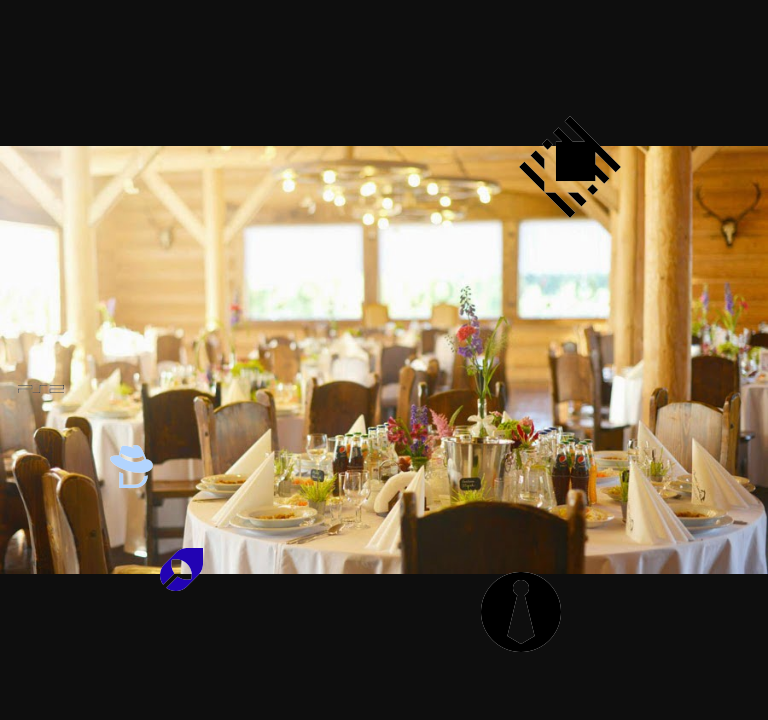  What do you see at coordinates (131, 466) in the screenshot?
I see `cyberdefenders platform logo` at bounding box center [131, 466].